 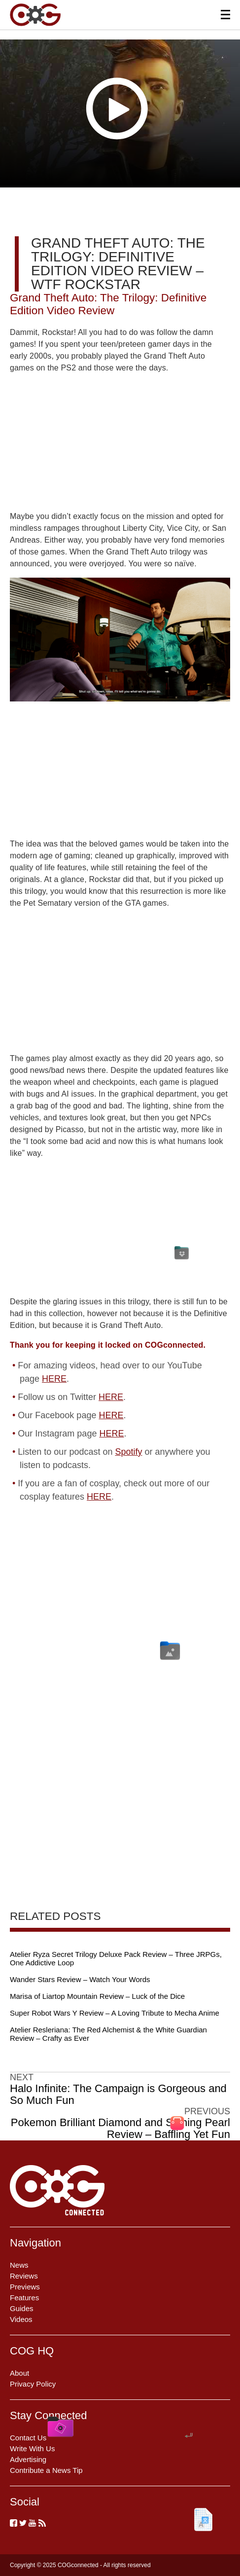 What do you see at coordinates (60, 2427) in the screenshot?
I see `open Adobe Premiere Elements project folder` at bounding box center [60, 2427].